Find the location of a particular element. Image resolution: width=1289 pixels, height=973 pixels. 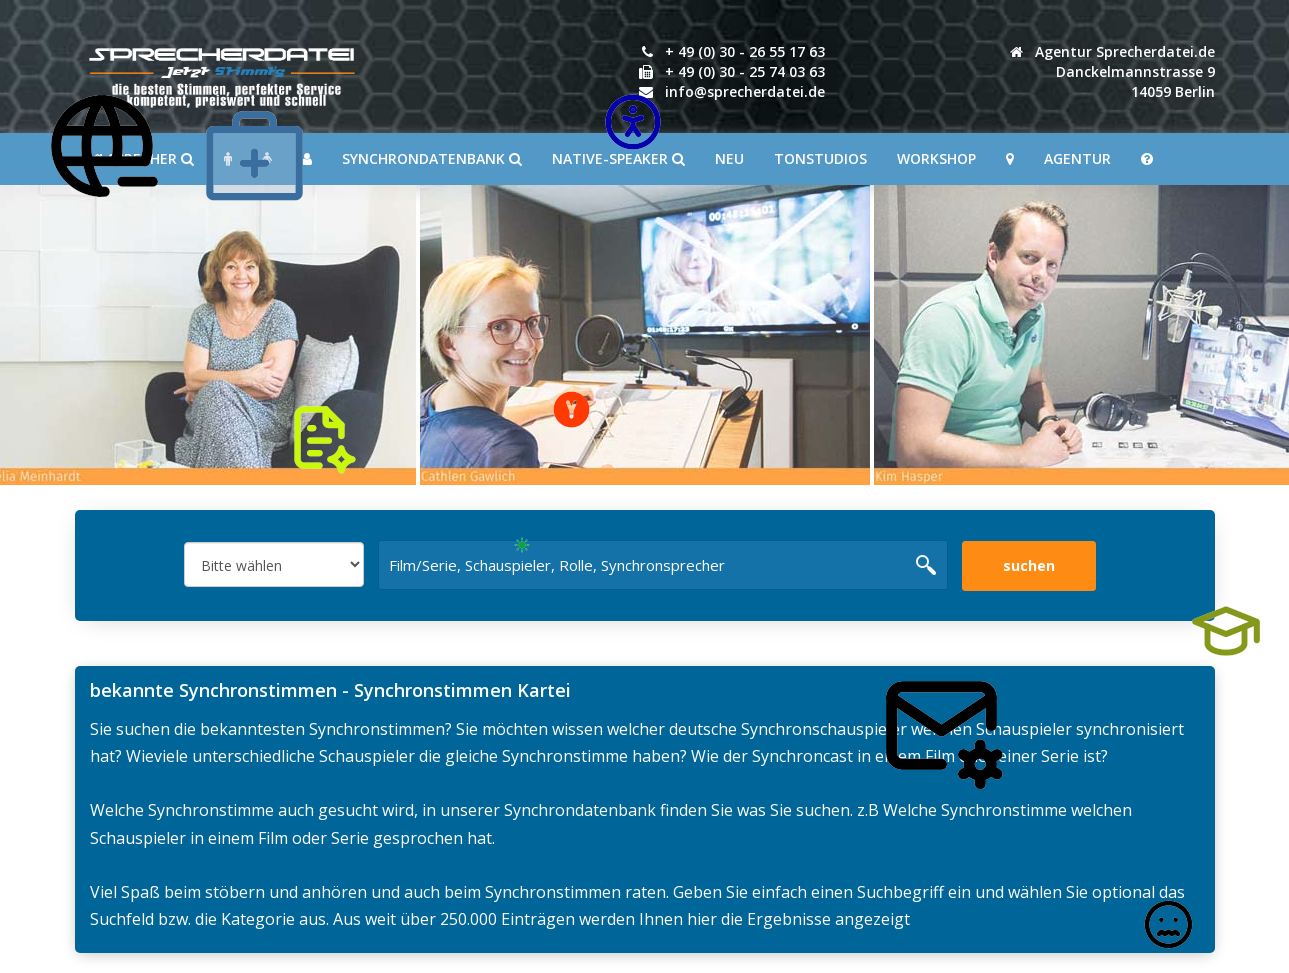

indicates accessibility features are available is located at coordinates (633, 122).